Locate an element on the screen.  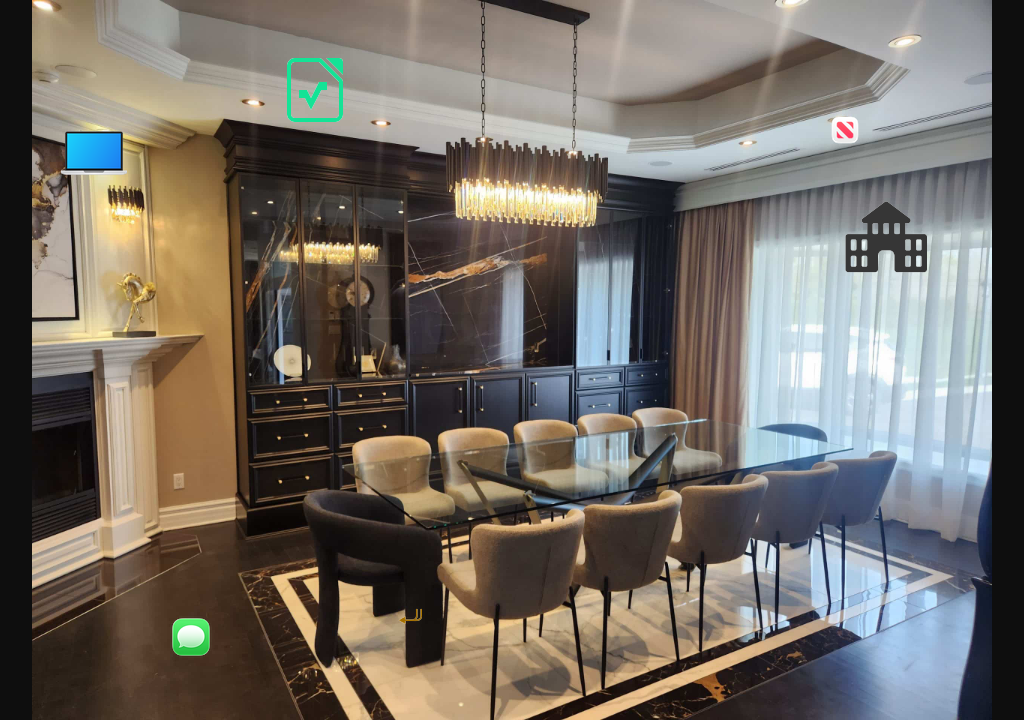
access educational apps and resources is located at coordinates (883, 239).